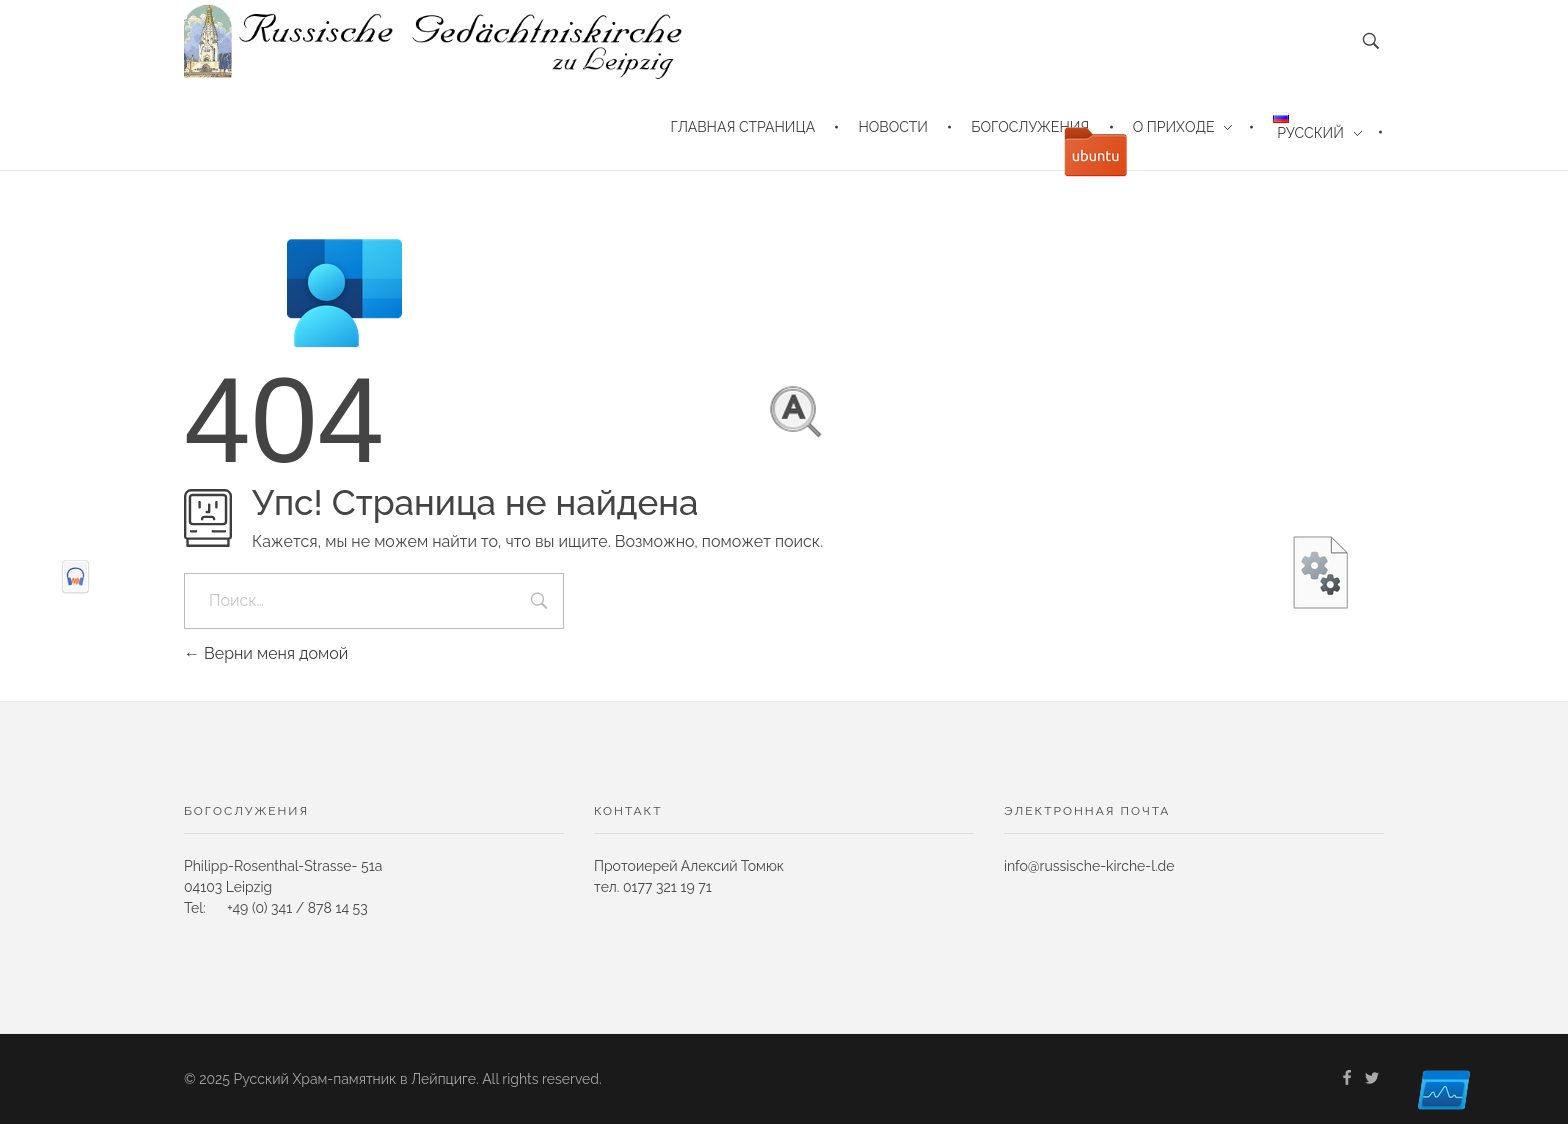  What do you see at coordinates (1095, 153) in the screenshot?
I see `open ubuntu-related files folder` at bounding box center [1095, 153].